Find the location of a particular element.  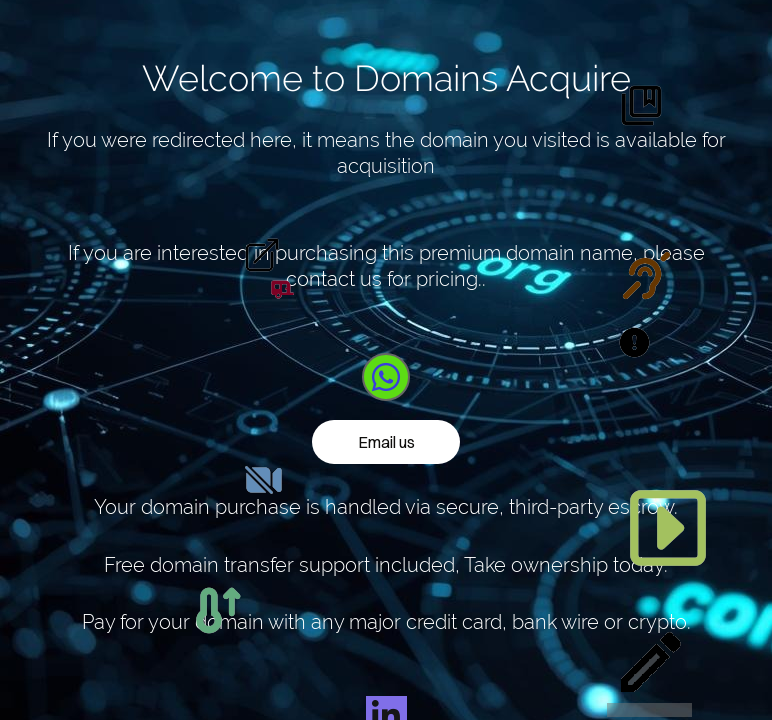

edit or change border color is located at coordinates (649, 674).